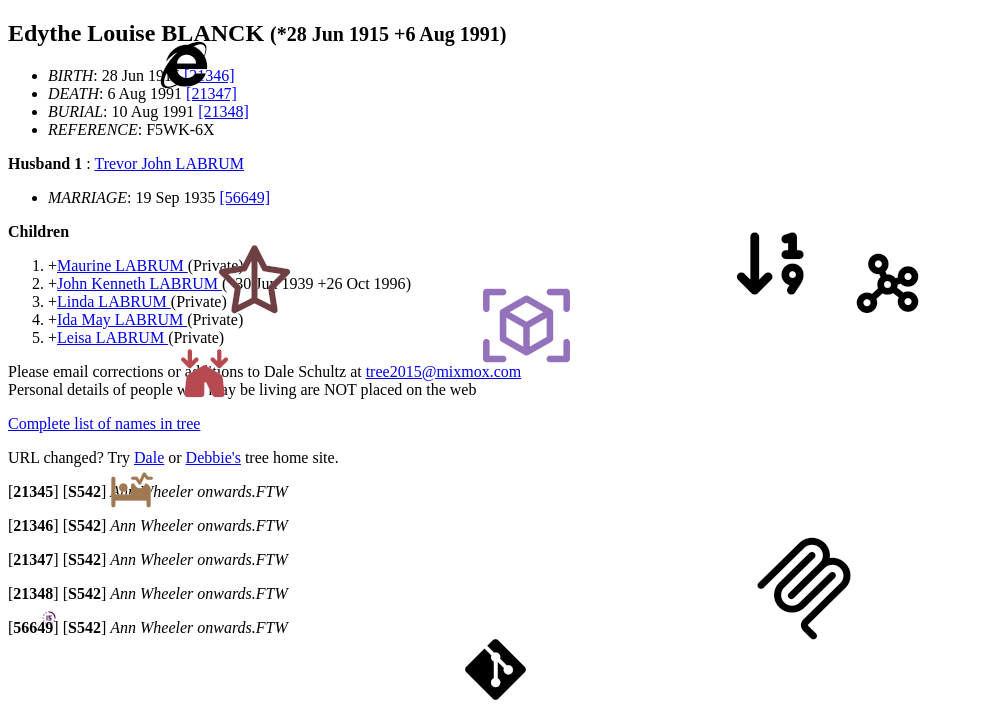  I want to click on scan or capture a 3D object, so click(526, 325).